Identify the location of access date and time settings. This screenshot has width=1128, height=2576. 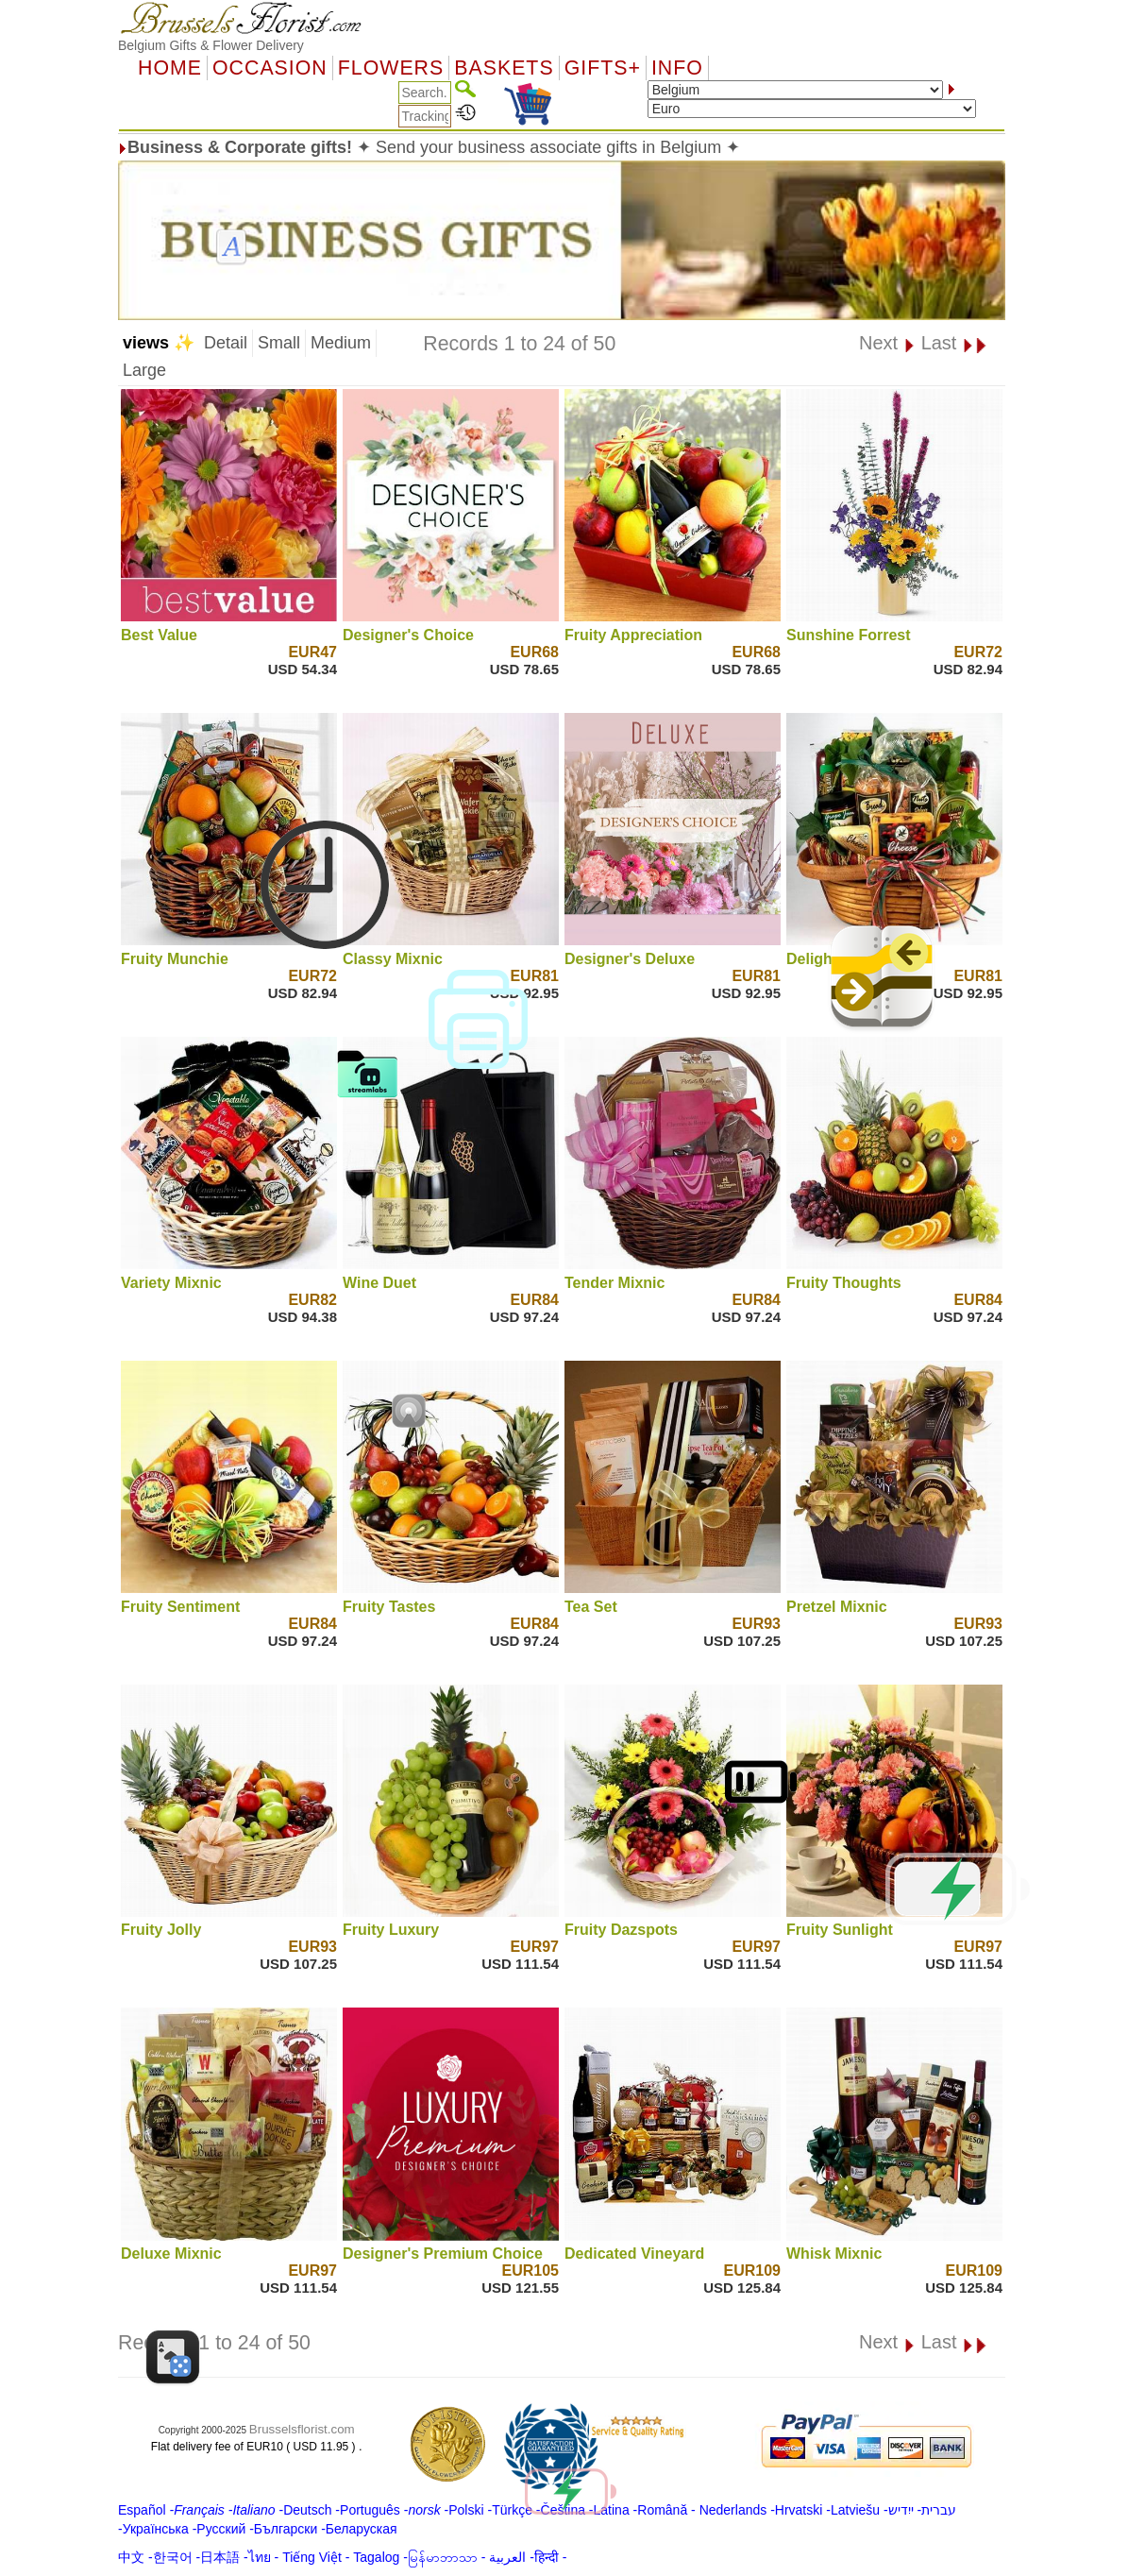
(325, 885).